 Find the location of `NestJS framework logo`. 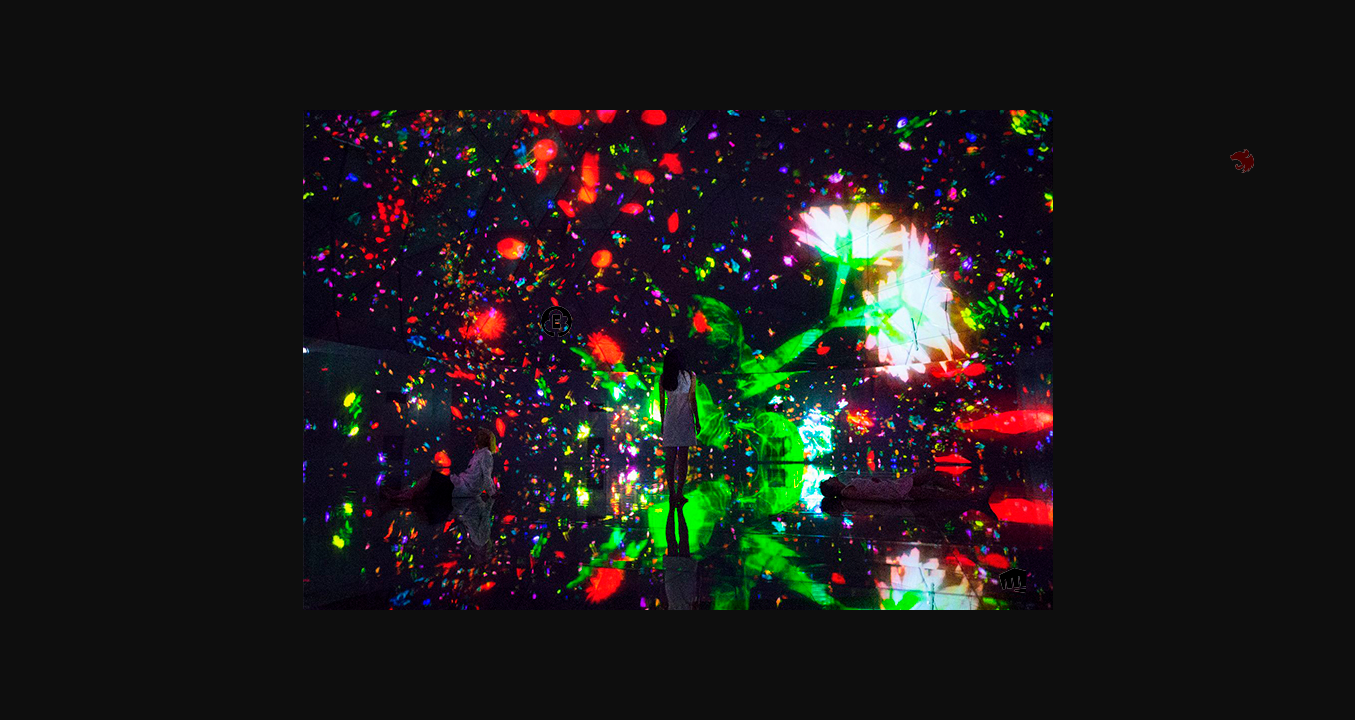

NestJS framework logo is located at coordinates (1242, 161).